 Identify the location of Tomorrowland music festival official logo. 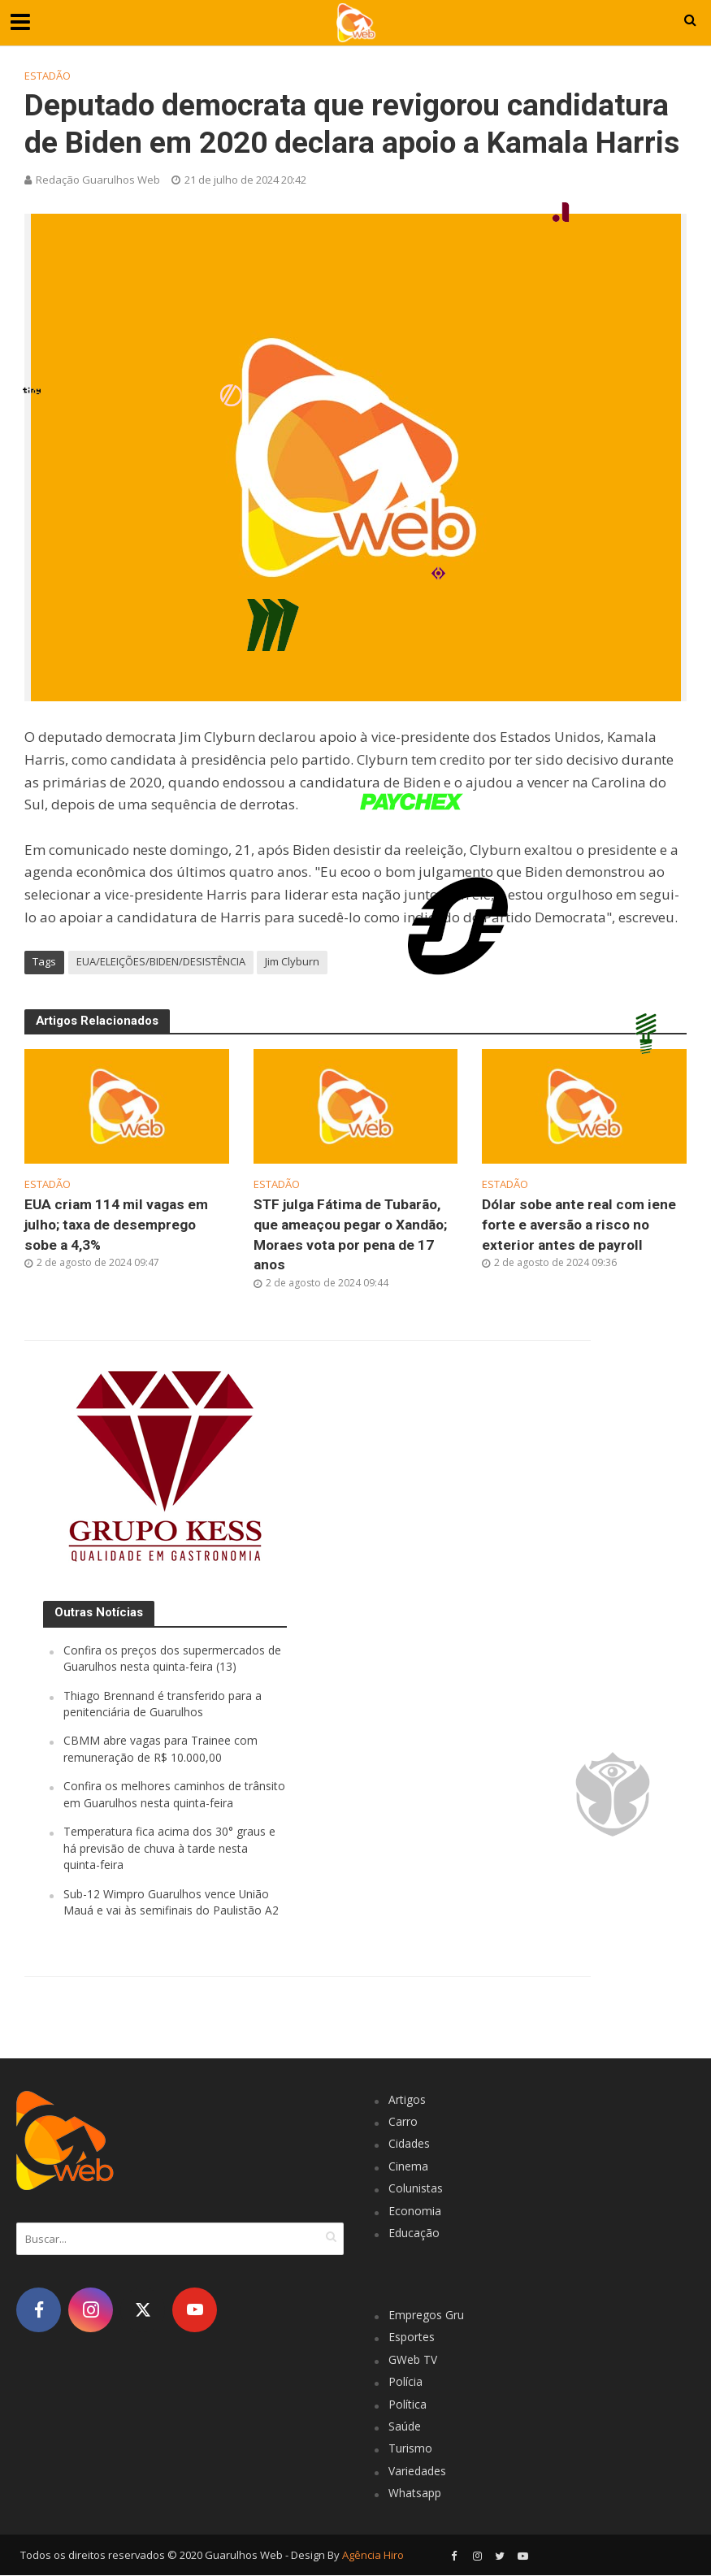
(613, 1794).